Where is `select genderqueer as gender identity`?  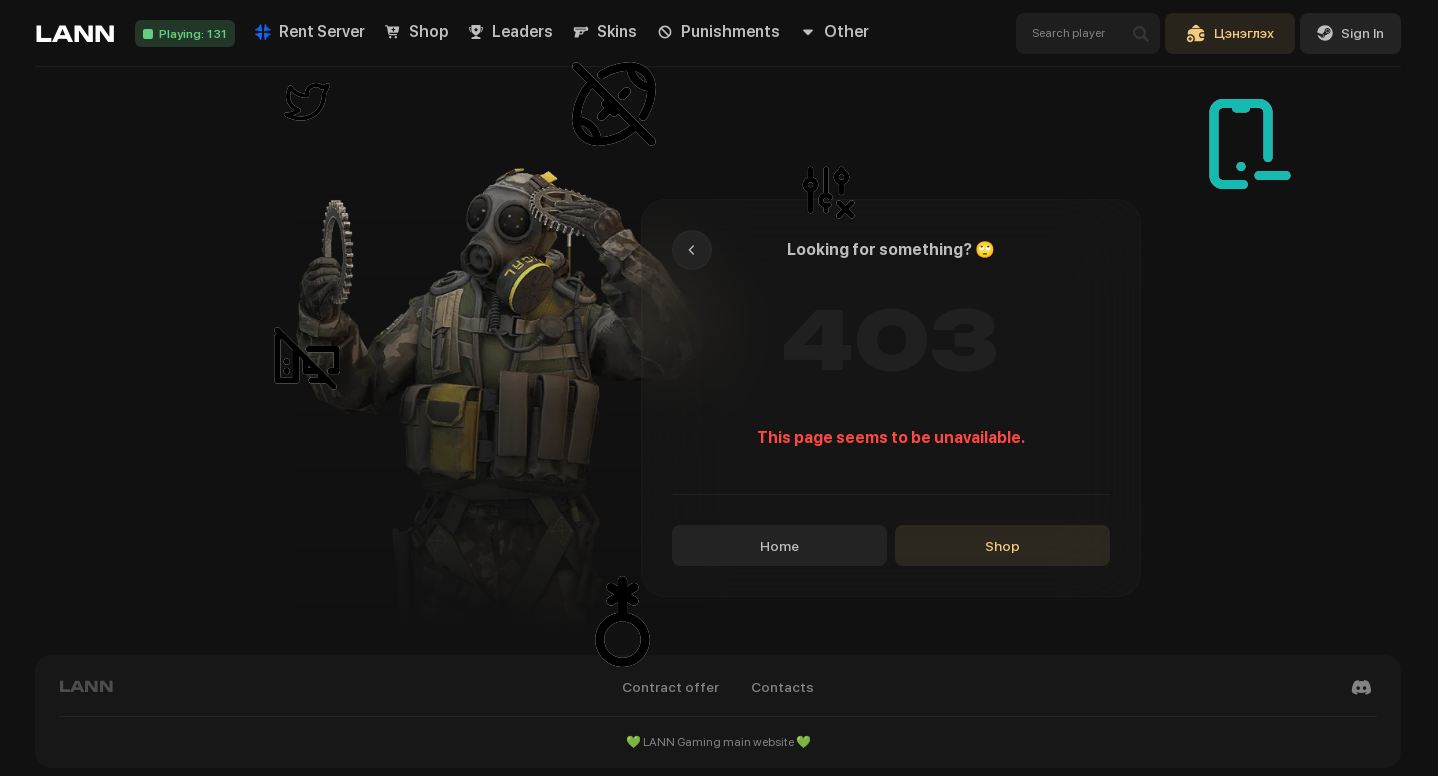
select genderqueer as gender identity is located at coordinates (622, 621).